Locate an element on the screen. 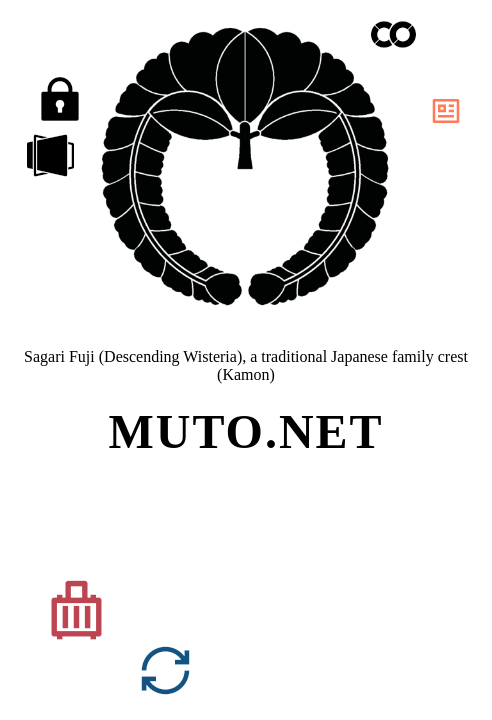  view your profile is located at coordinates (446, 111).